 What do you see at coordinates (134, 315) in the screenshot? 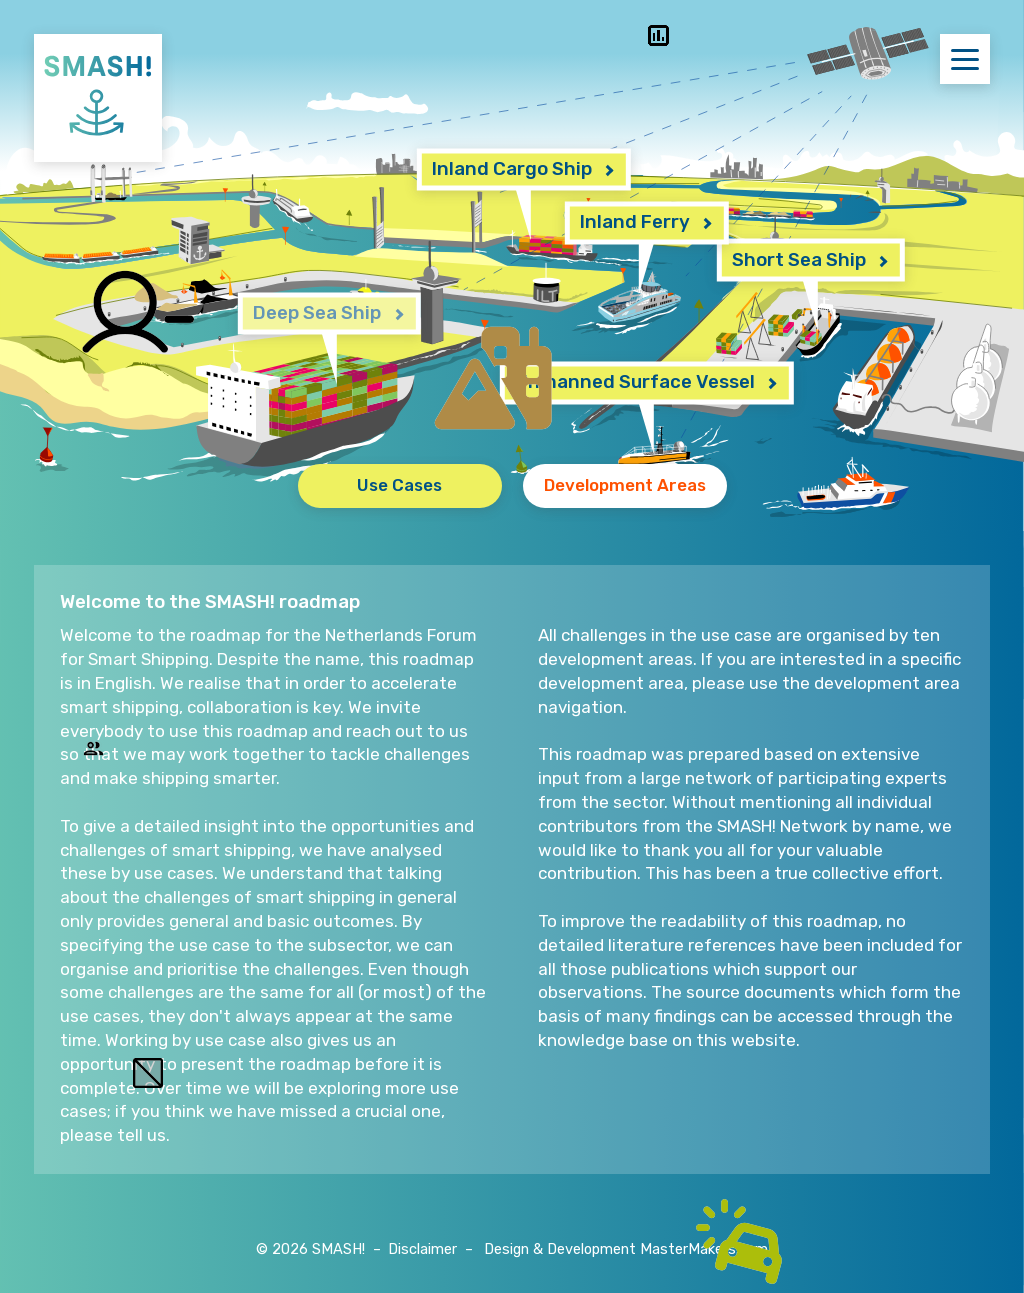
I see `remove a user or contact` at bounding box center [134, 315].